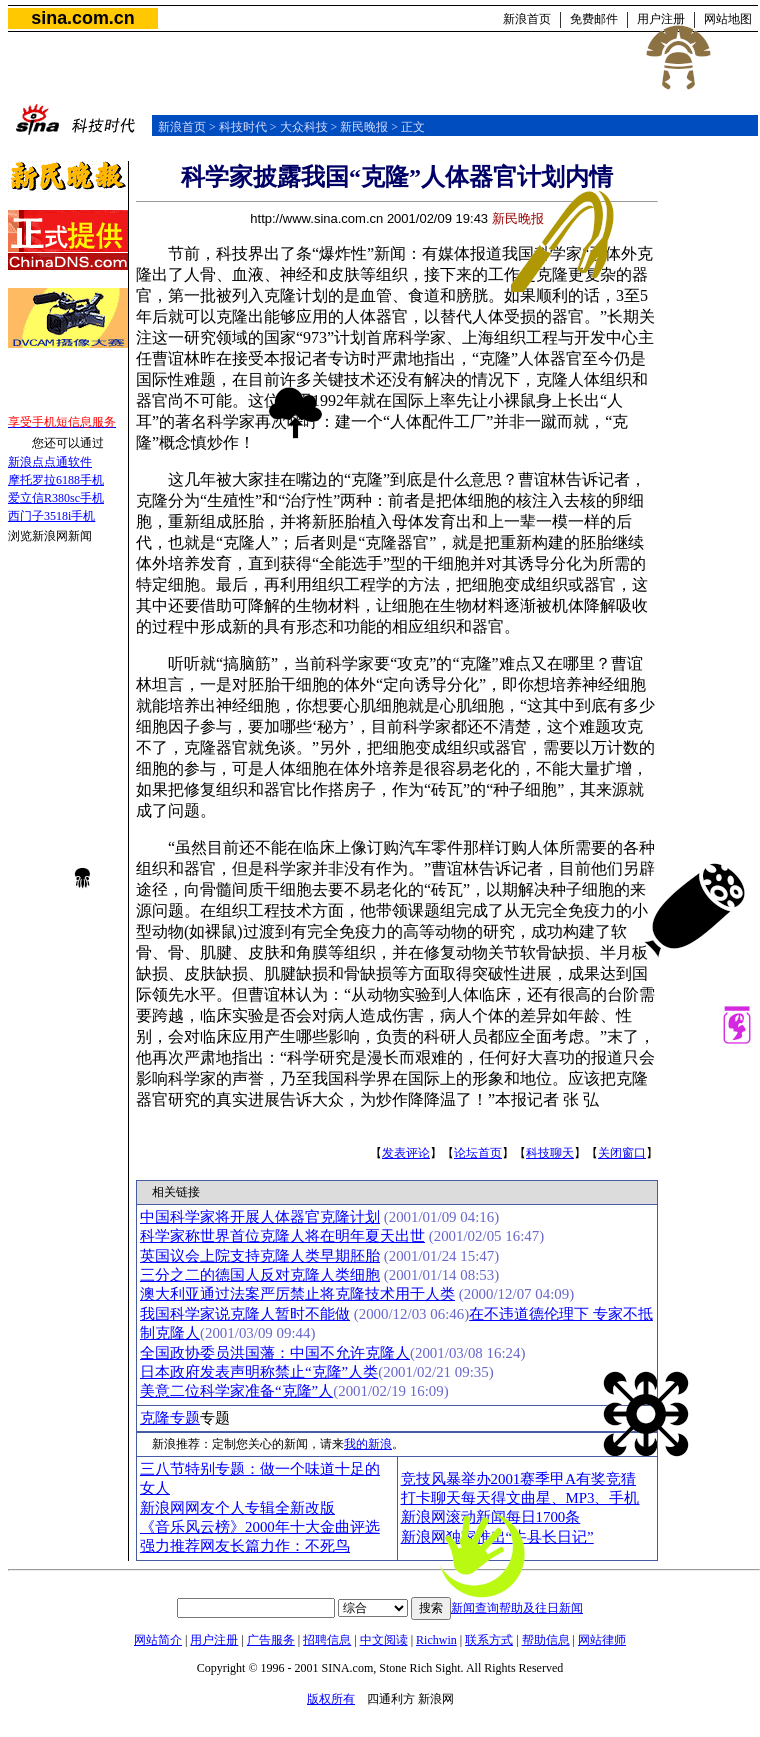 The width and height of the screenshot is (760, 1737). I want to click on select roman or ancient warrior character class, so click(678, 57).